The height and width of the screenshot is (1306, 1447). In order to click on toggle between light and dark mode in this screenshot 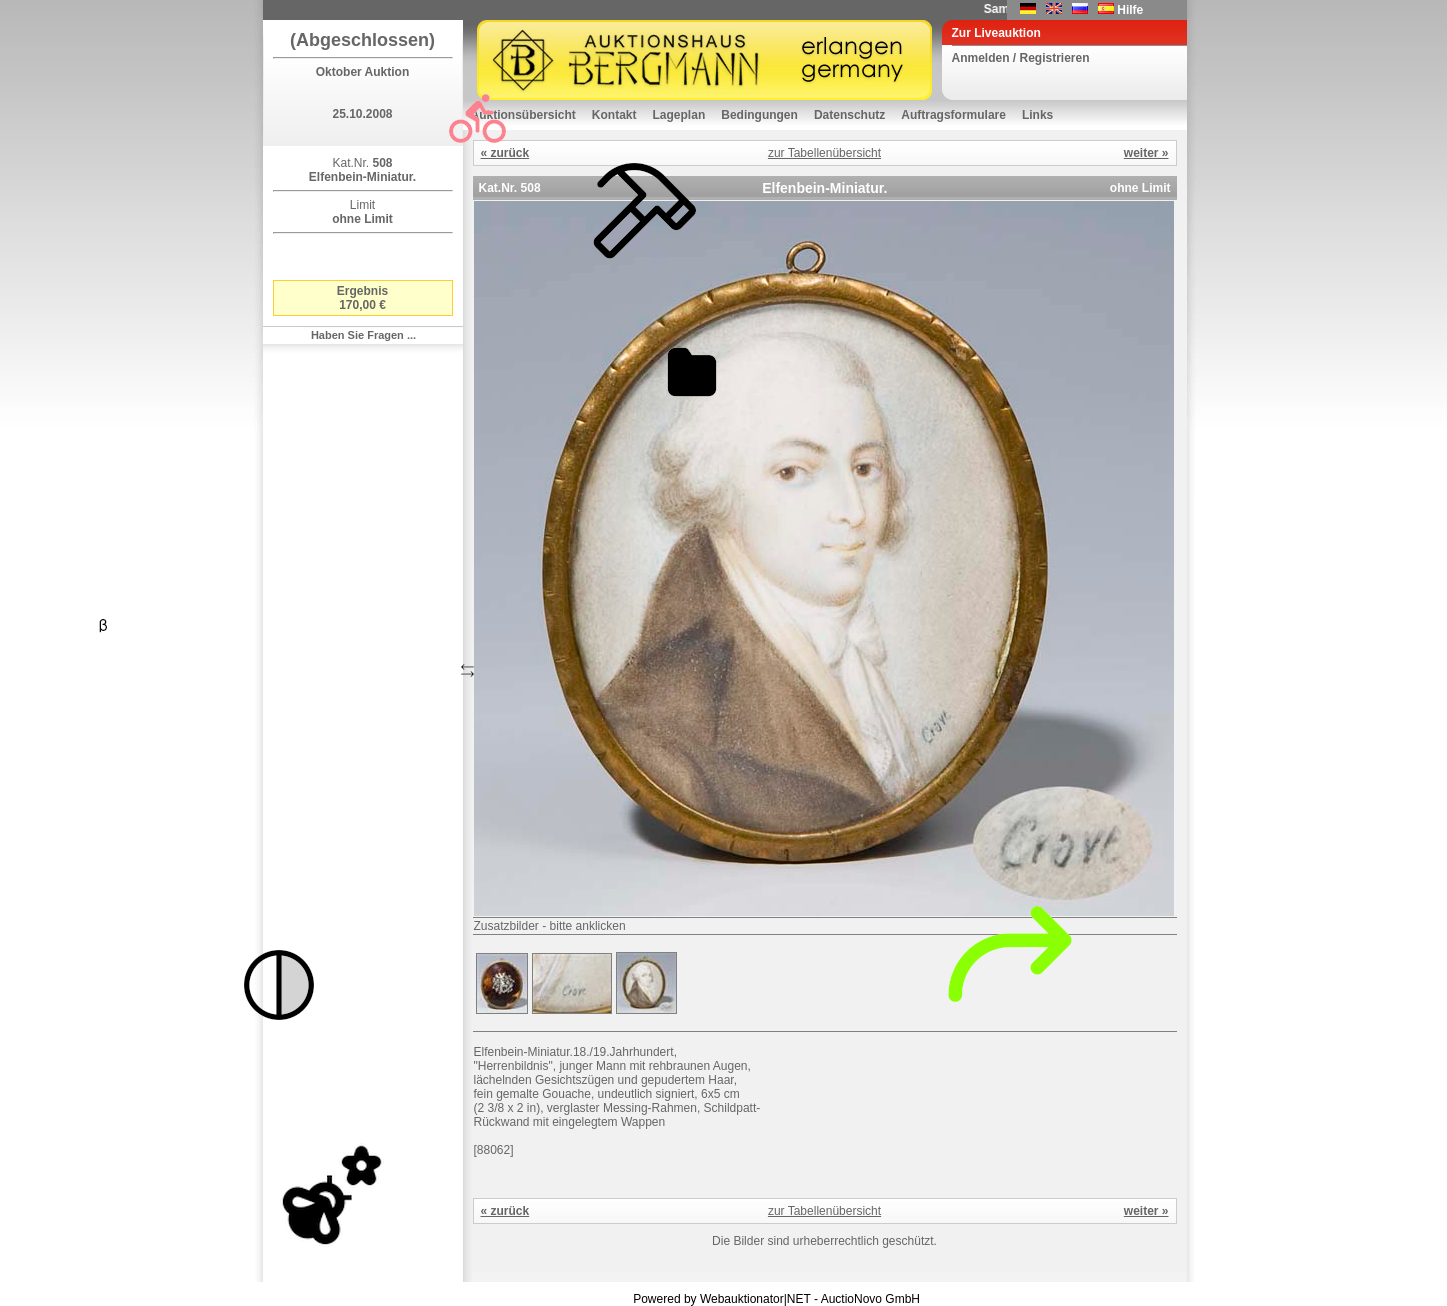, I will do `click(279, 985)`.